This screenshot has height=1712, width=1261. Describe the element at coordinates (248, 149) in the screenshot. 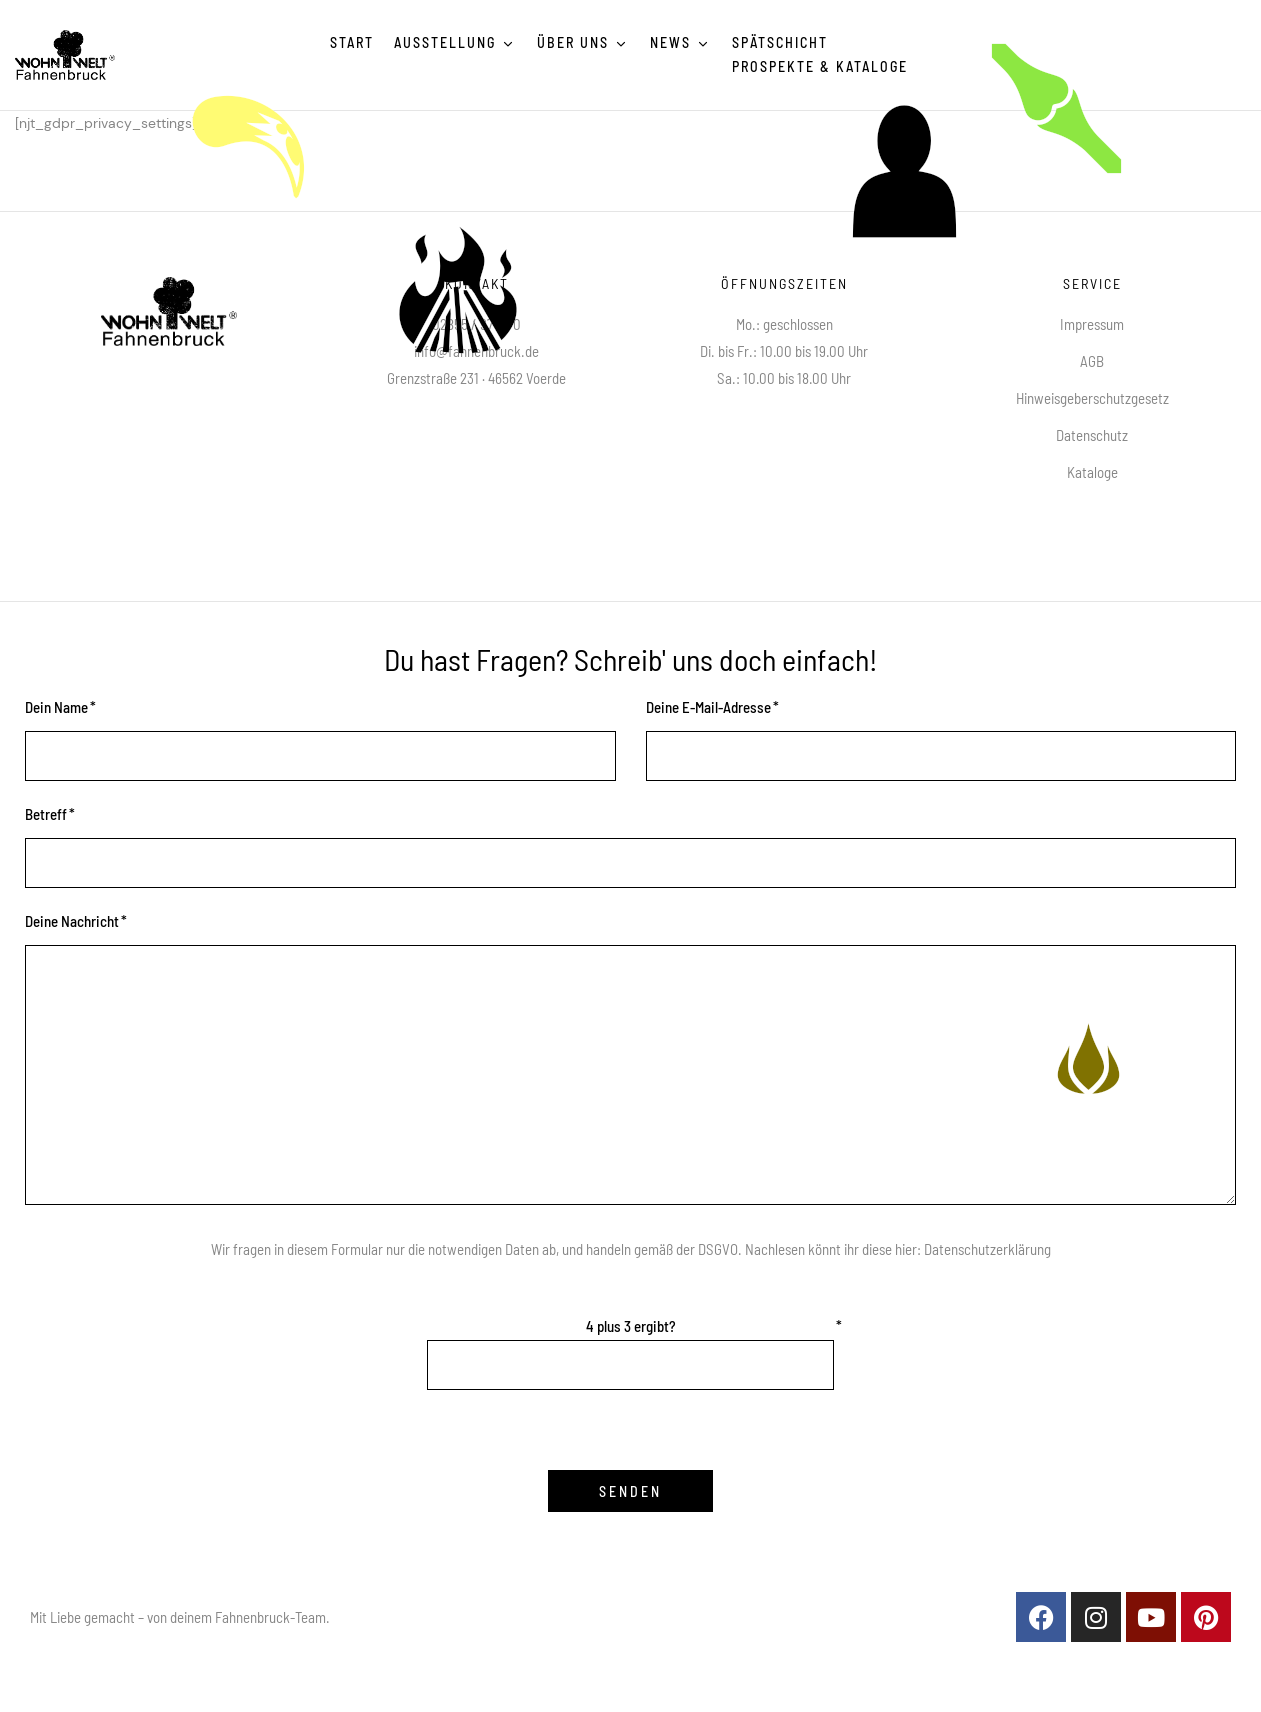

I see `activate claw attack ability` at that location.